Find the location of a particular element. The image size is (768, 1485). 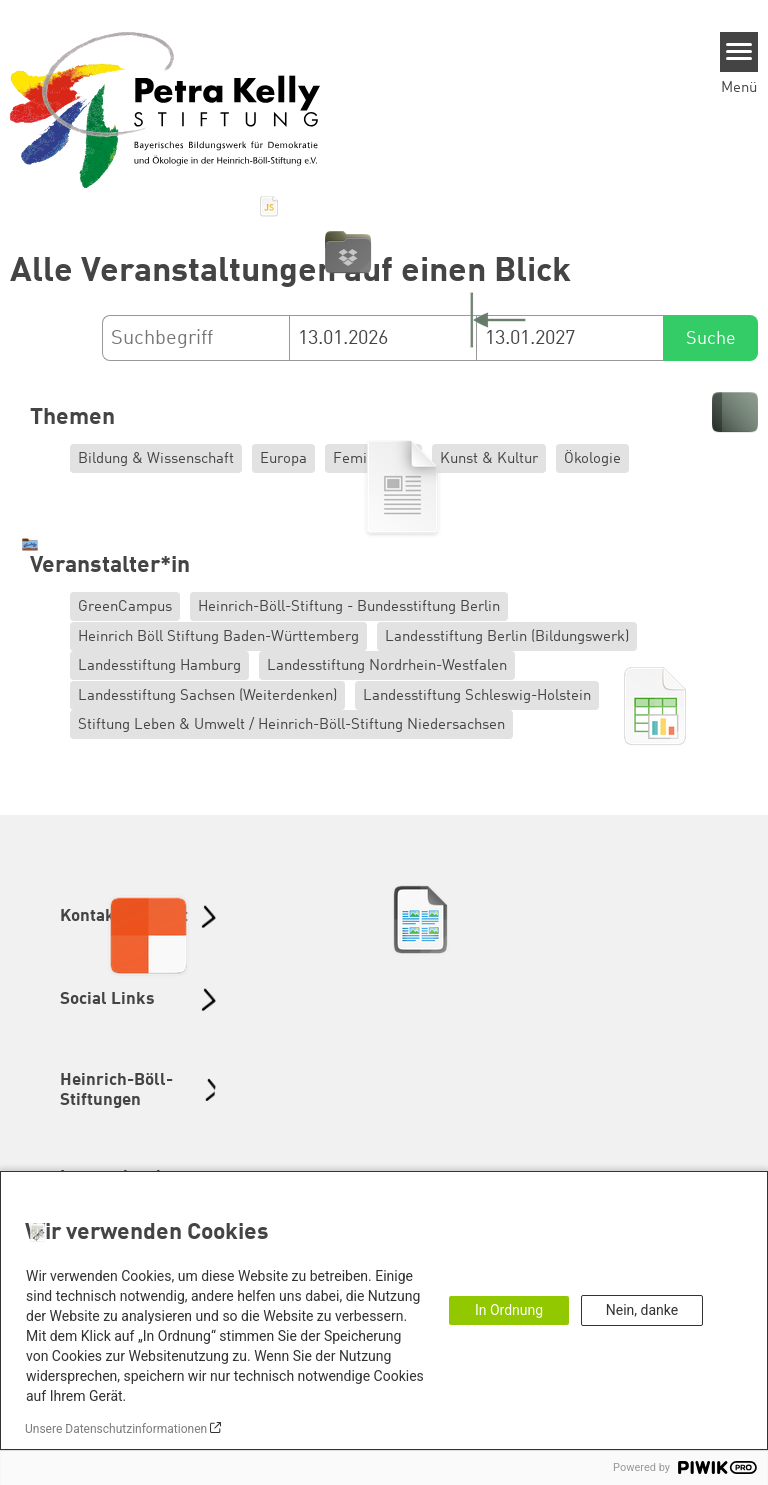

access your desktop folder is located at coordinates (735, 411).